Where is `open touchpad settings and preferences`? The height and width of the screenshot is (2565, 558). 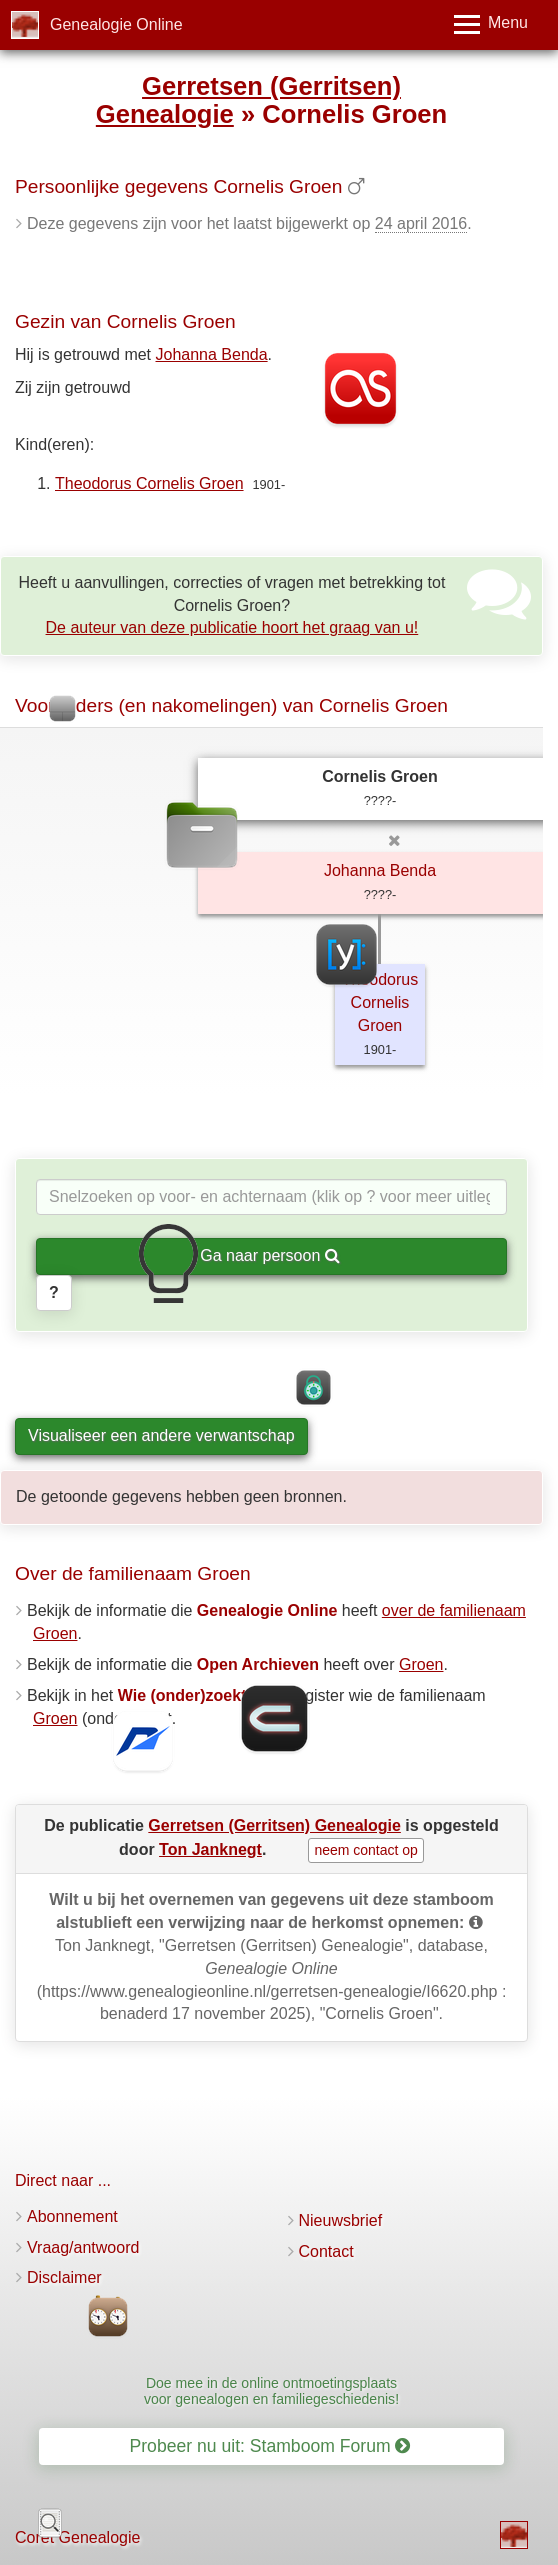
open touchpad settings and preferences is located at coordinates (62, 708).